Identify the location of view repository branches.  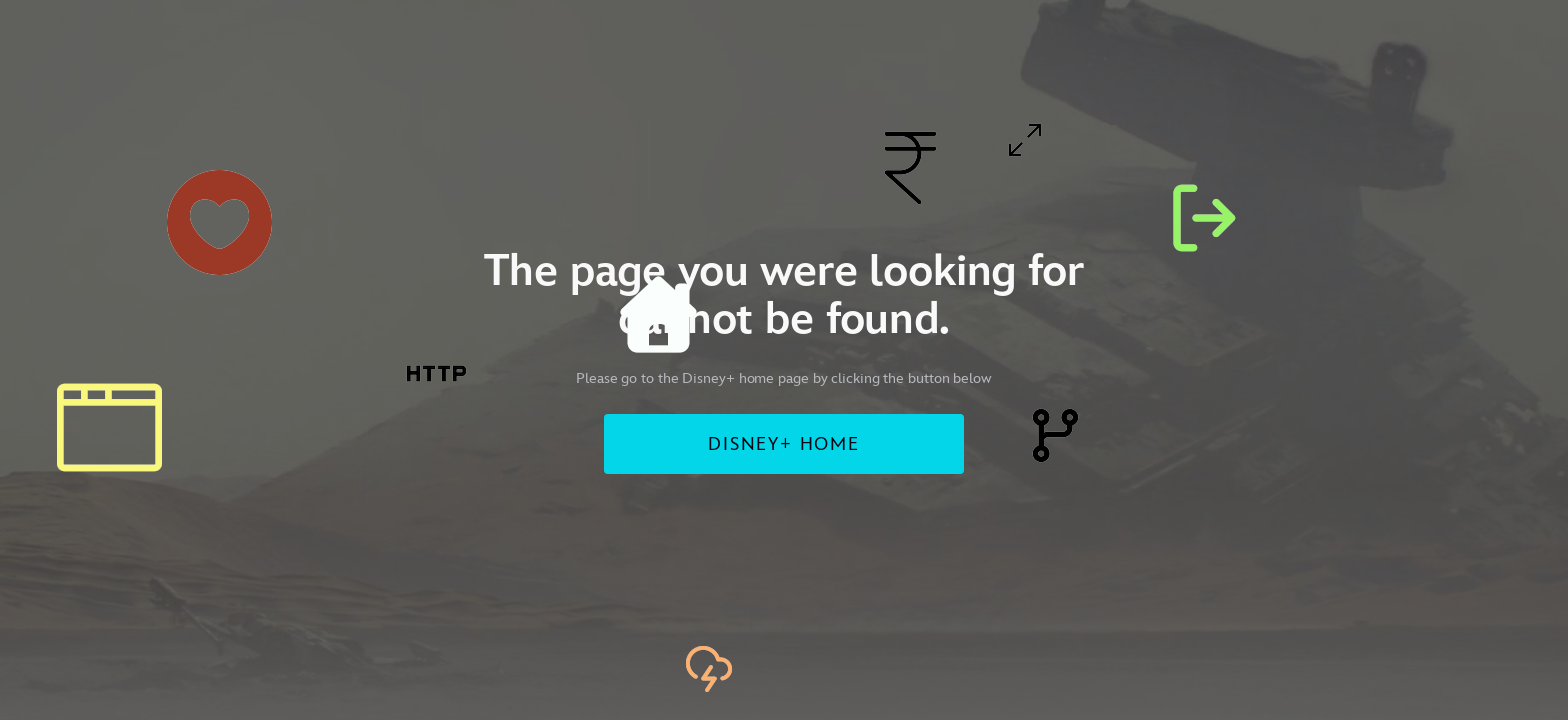
(1055, 435).